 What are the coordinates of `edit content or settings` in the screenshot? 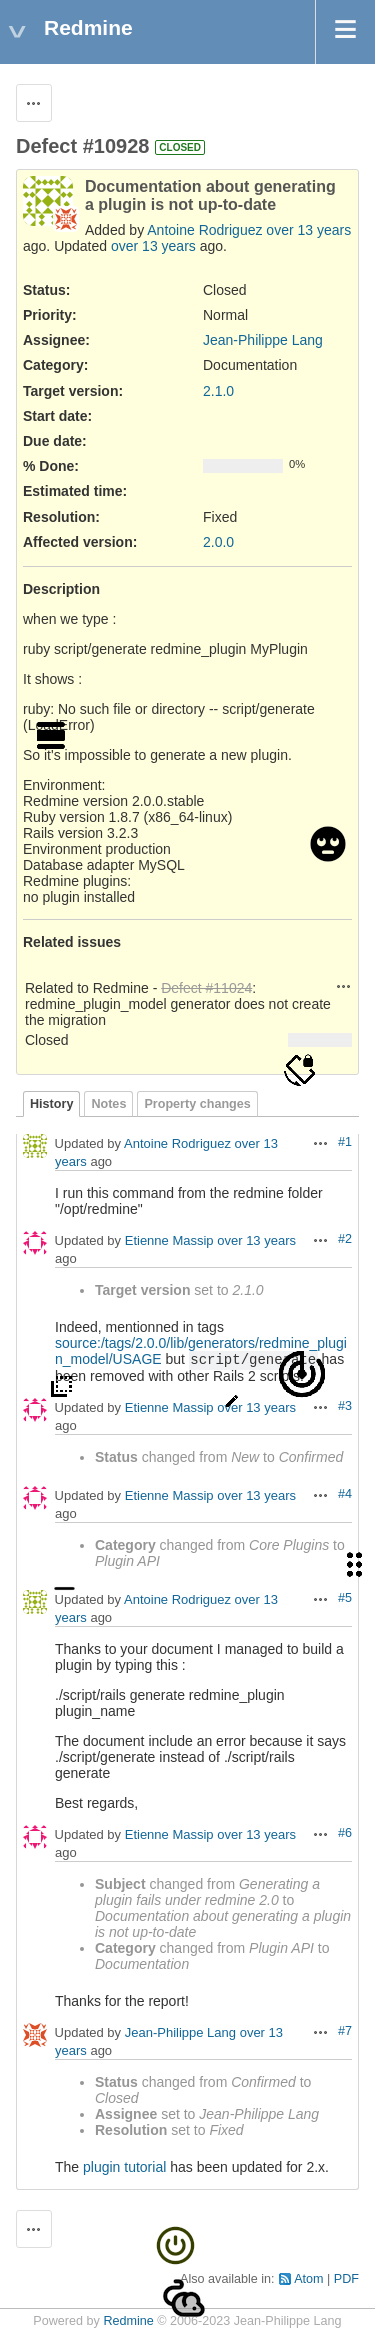 It's located at (232, 1401).